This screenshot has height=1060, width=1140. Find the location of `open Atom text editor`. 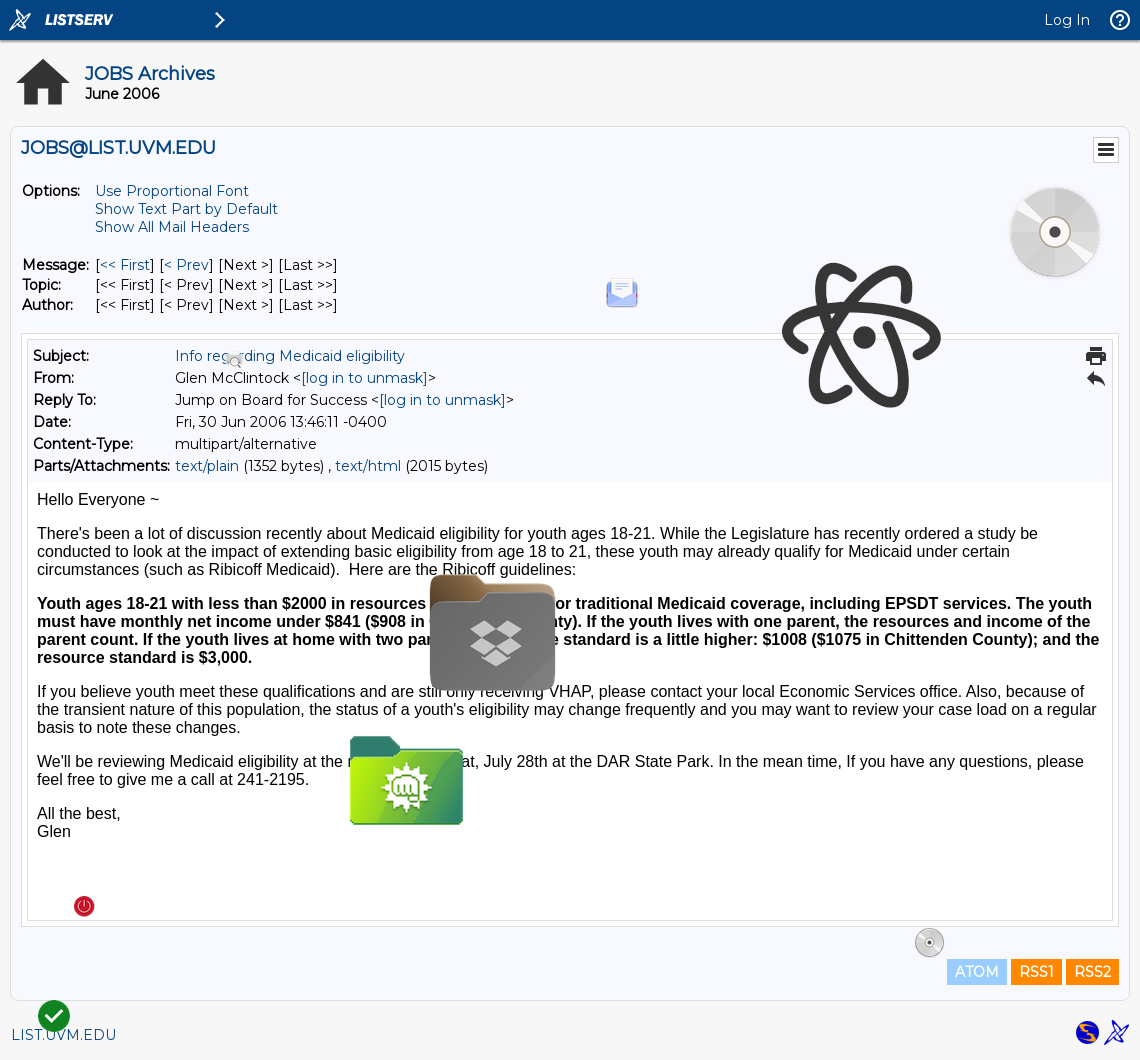

open Atom text editor is located at coordinates (861, 335).